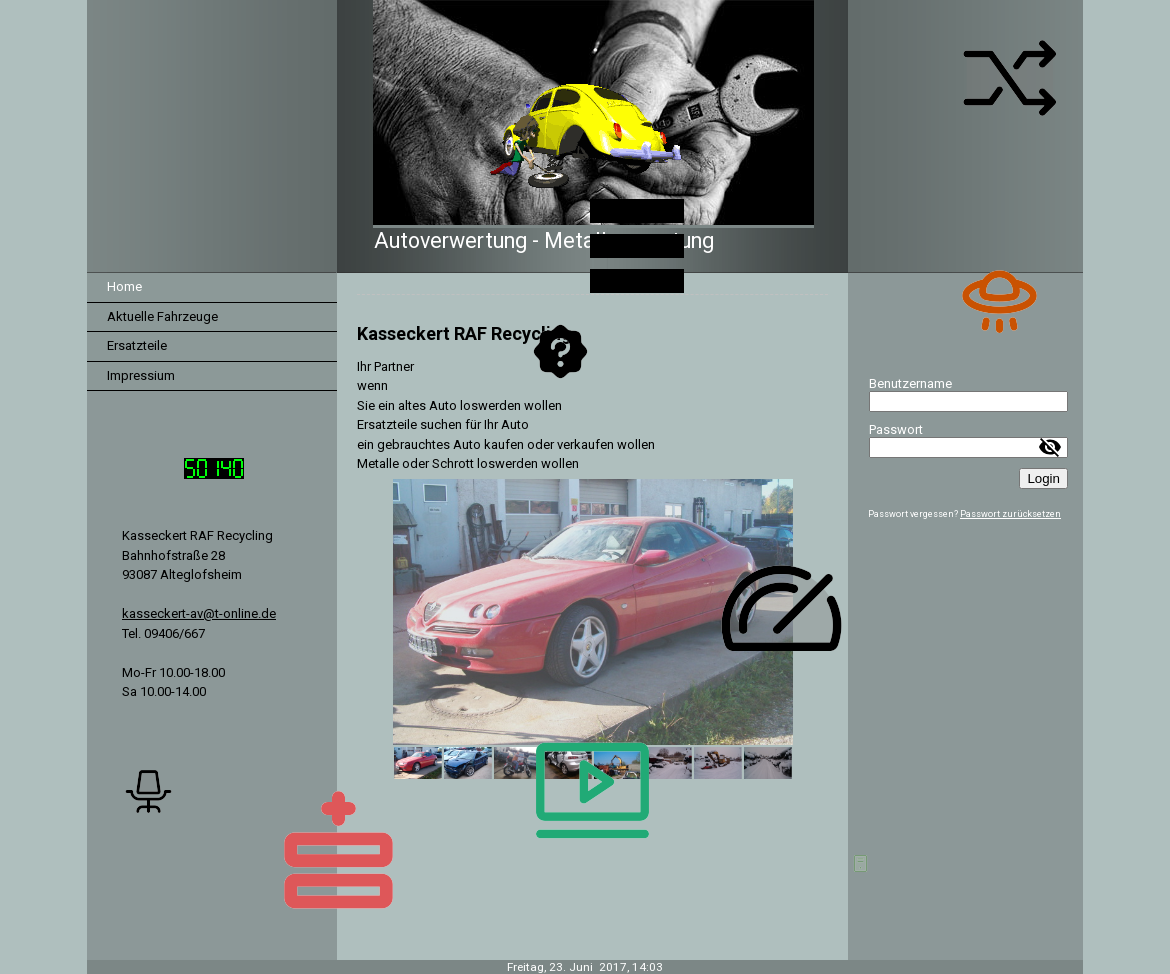 The image size is (1170, 974). What do you see at coordinates (637, 246) in the screenshot?
I see `view data in row format` at bounding box center [637, 246].